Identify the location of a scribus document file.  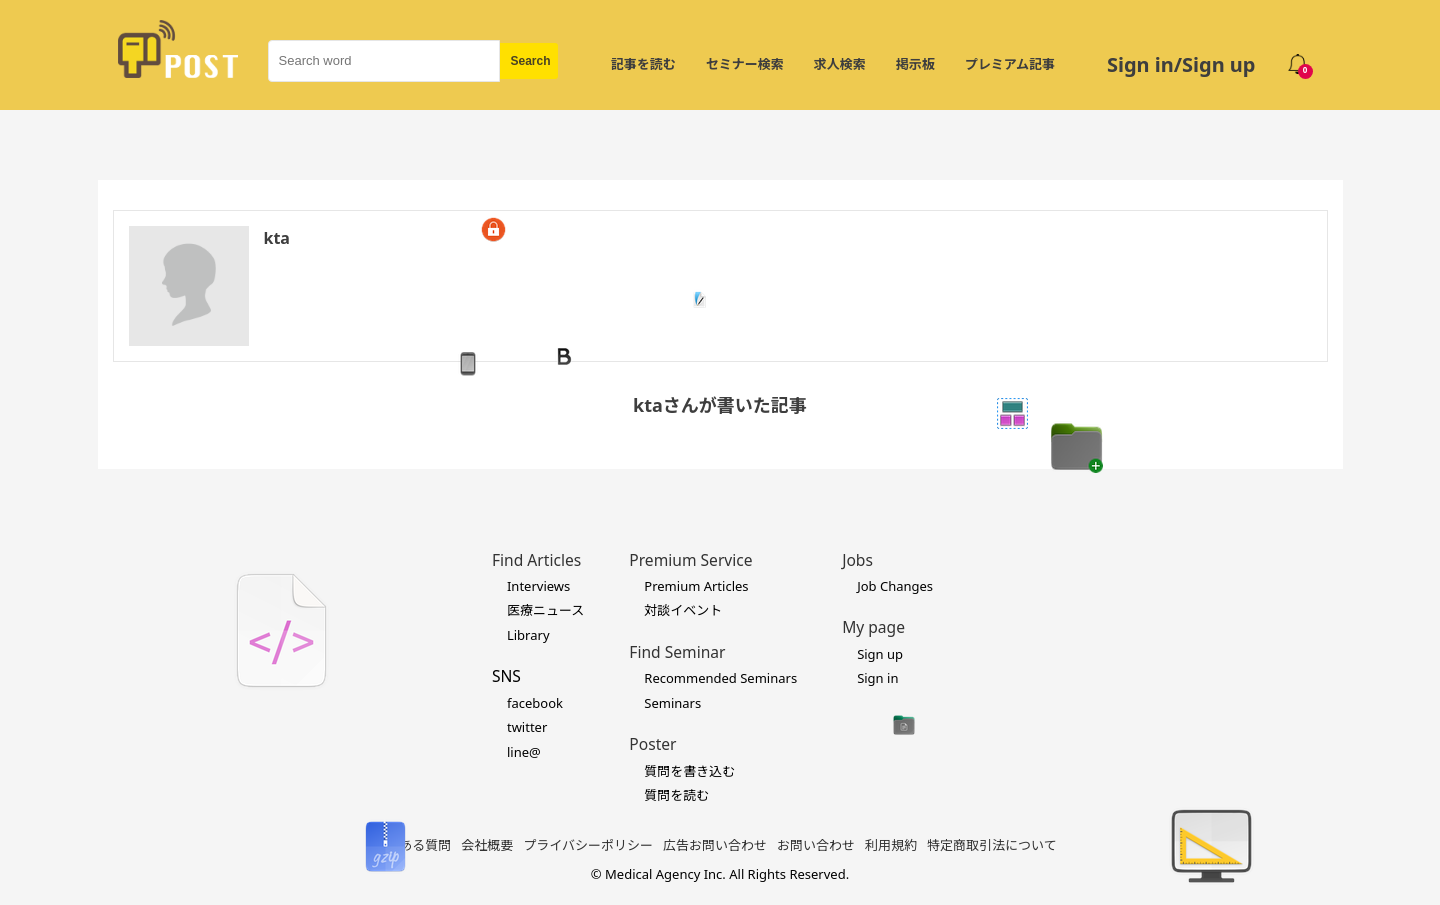
(691, 300).